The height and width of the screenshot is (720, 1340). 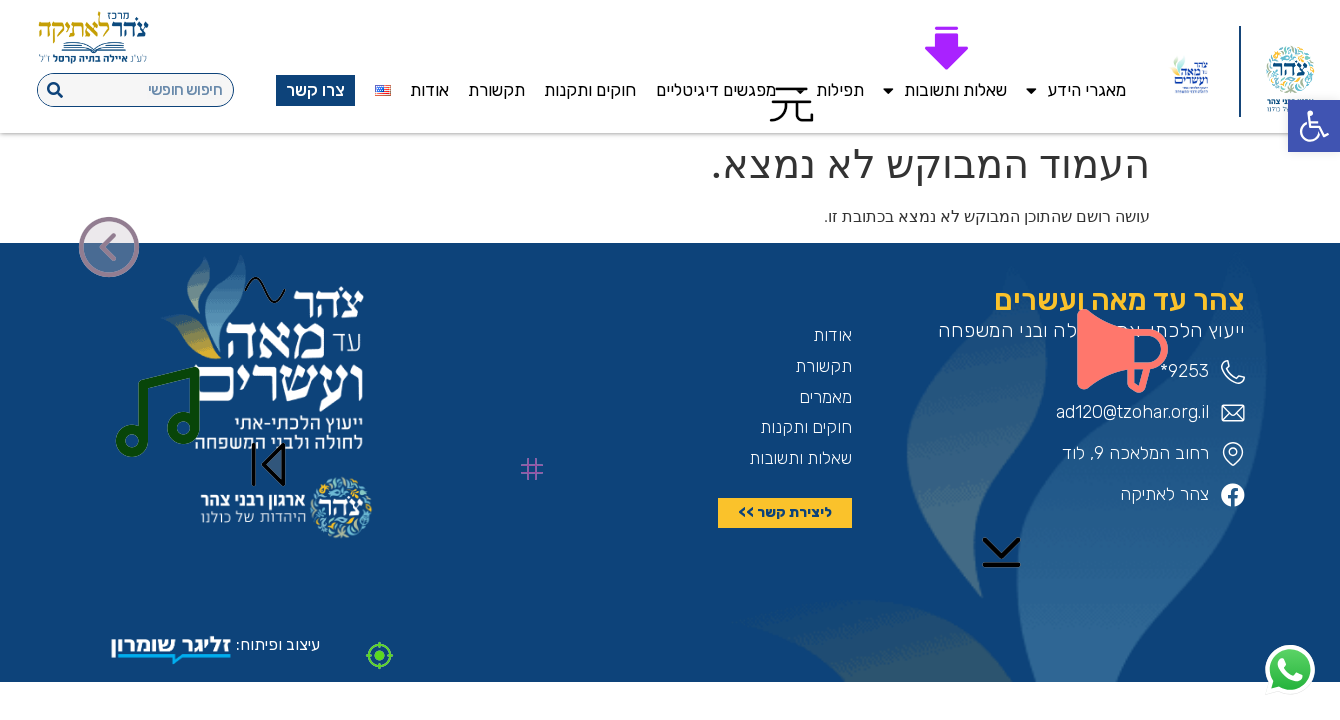 I want to click on center map on current location, so click(x=379, y=655).